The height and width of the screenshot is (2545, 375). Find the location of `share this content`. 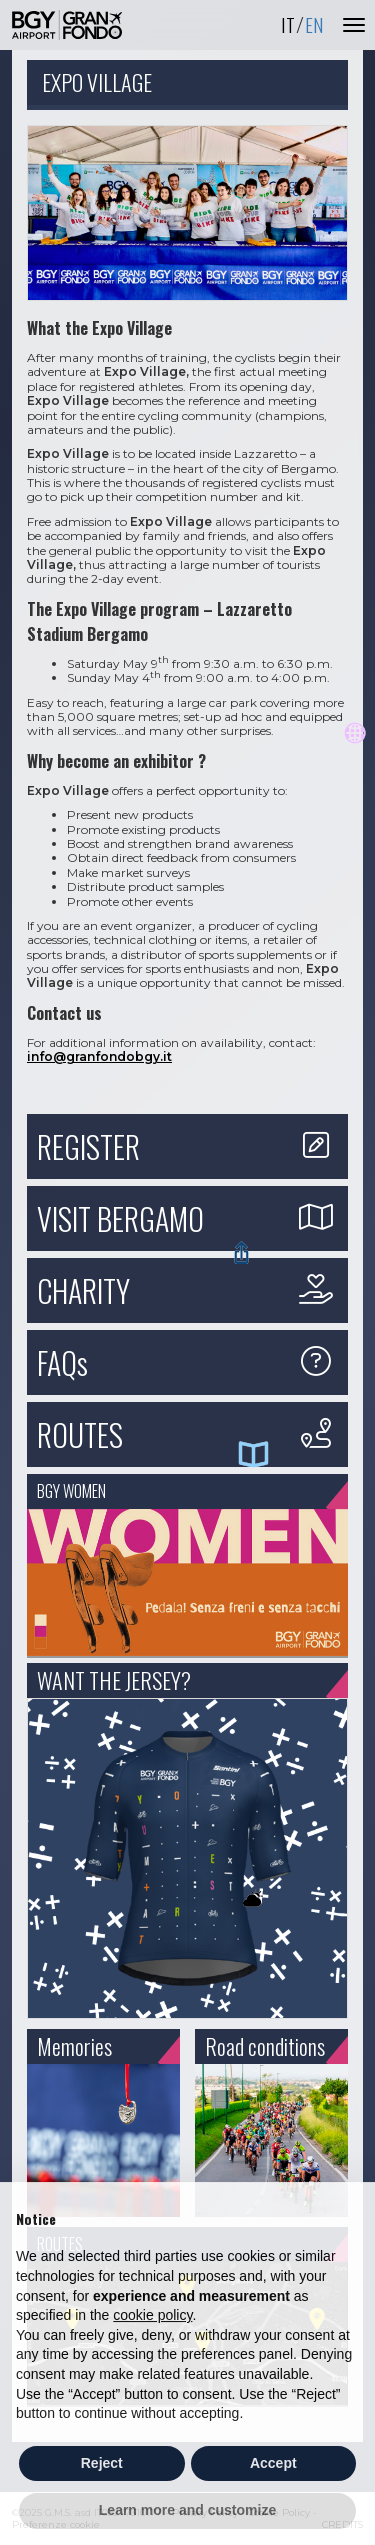

share this content is located at coordinates (241, 1252).